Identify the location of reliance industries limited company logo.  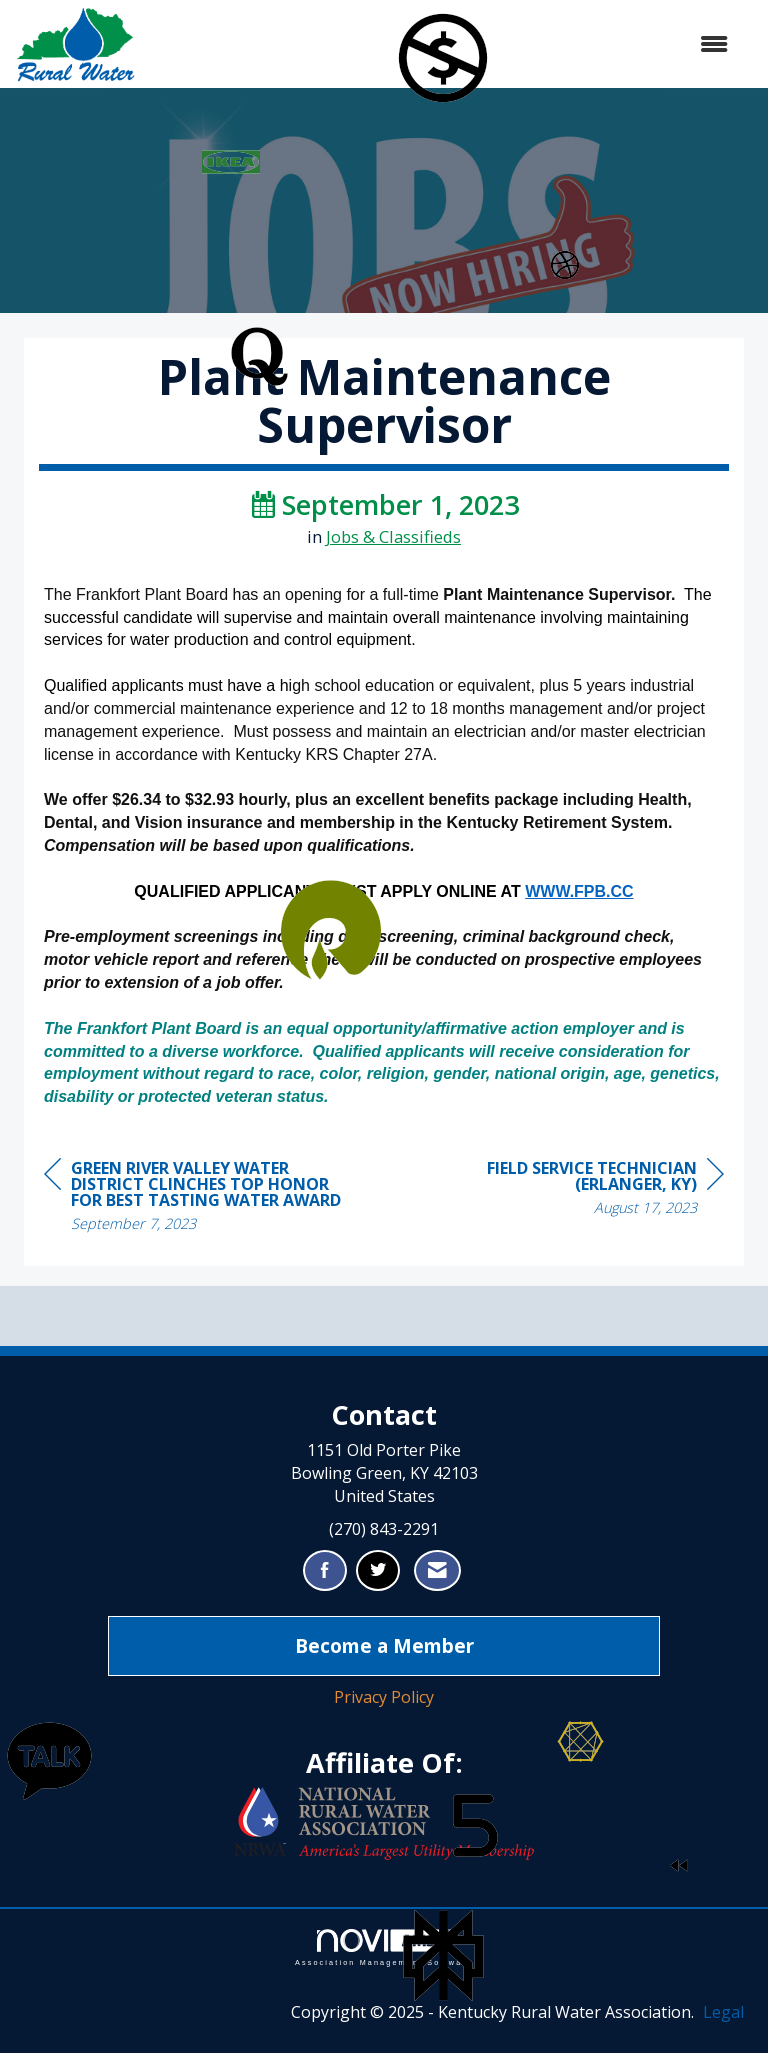
(331, 930).